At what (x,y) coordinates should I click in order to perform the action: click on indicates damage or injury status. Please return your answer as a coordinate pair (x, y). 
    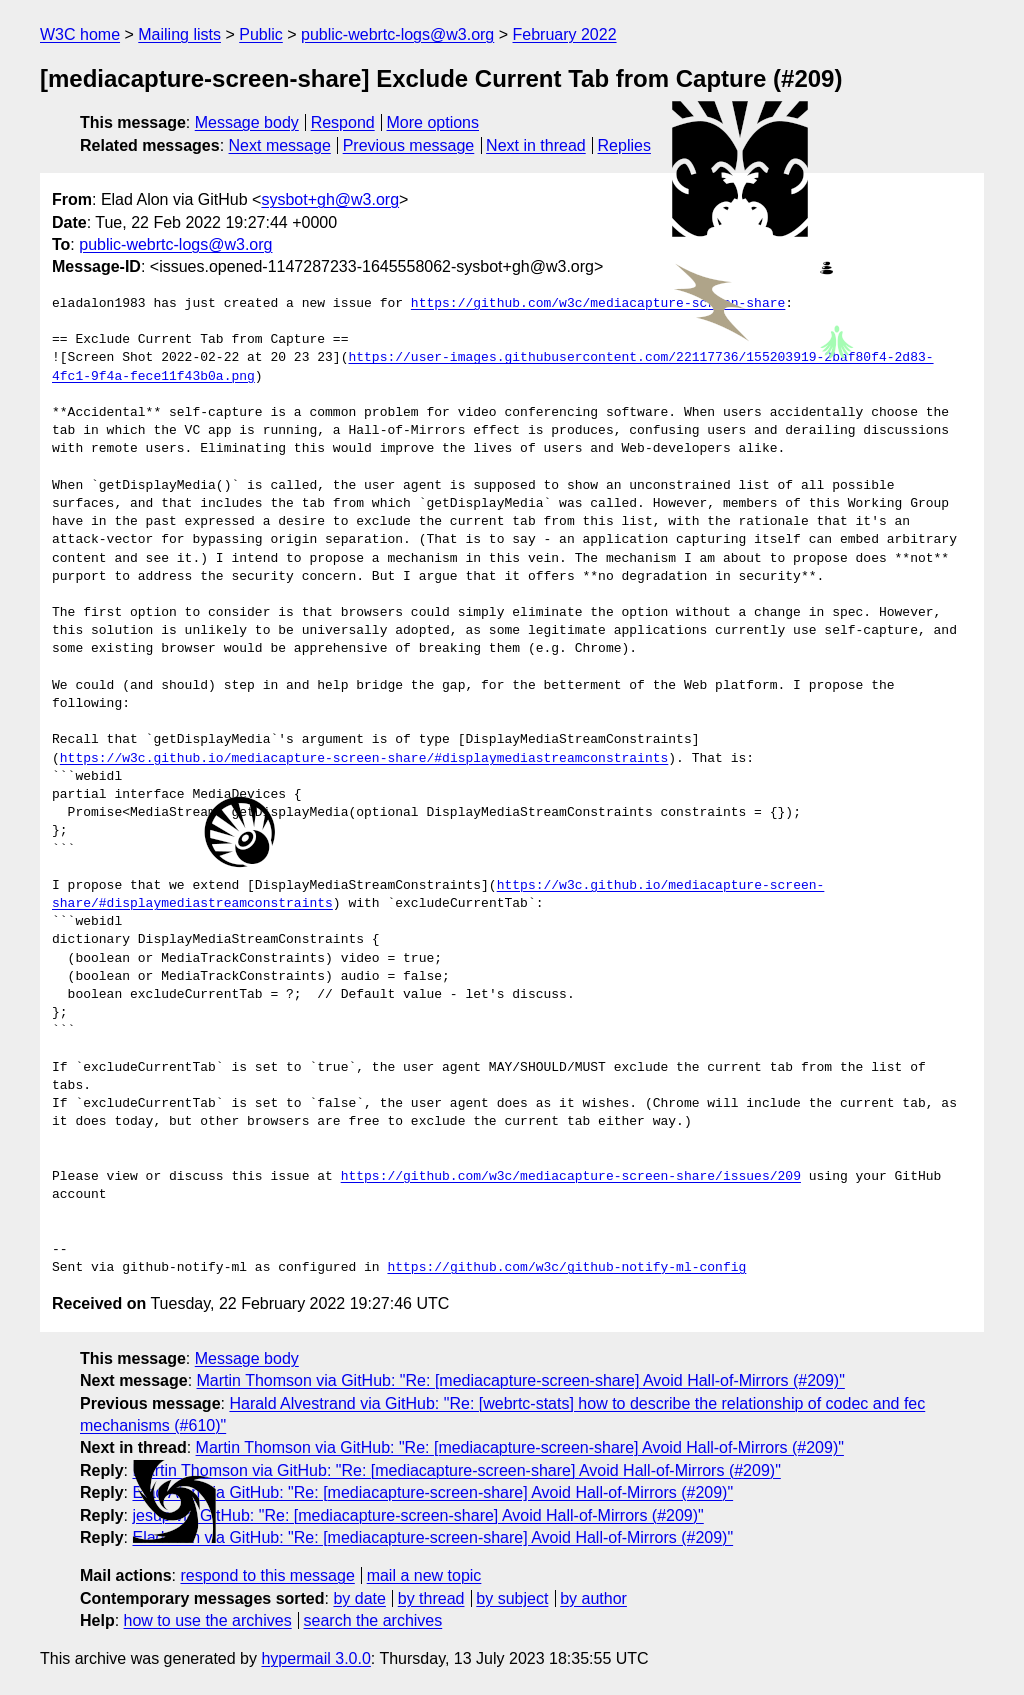
    Looking at the image, I should click on (711, 302).